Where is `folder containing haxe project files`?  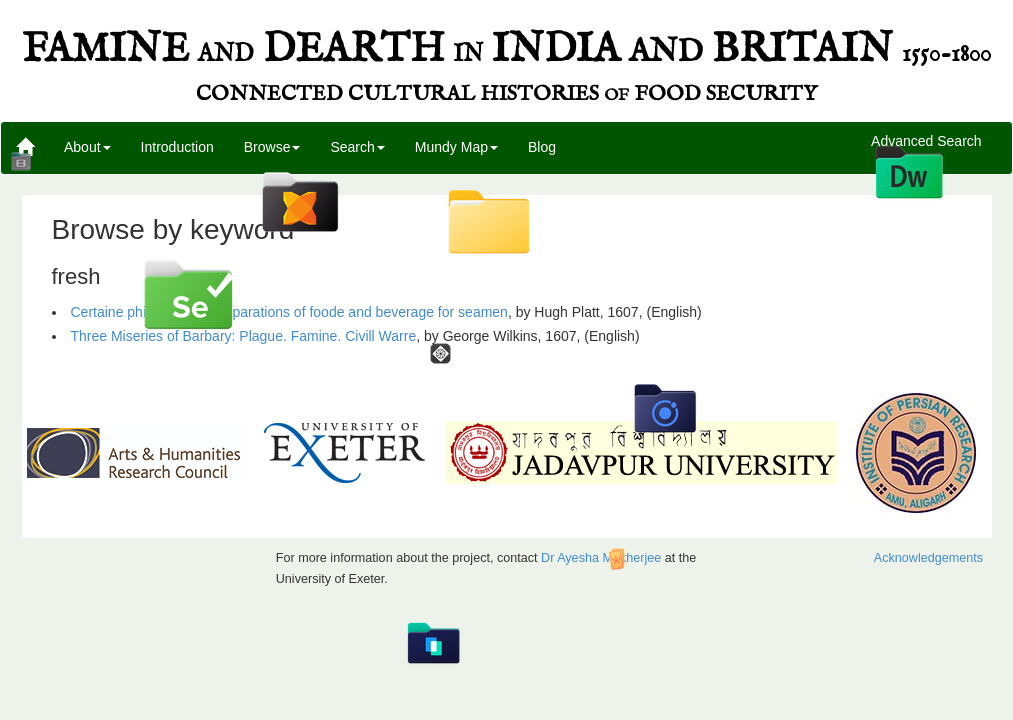 folder containing haxe project files is located at coordinates (300, 204).